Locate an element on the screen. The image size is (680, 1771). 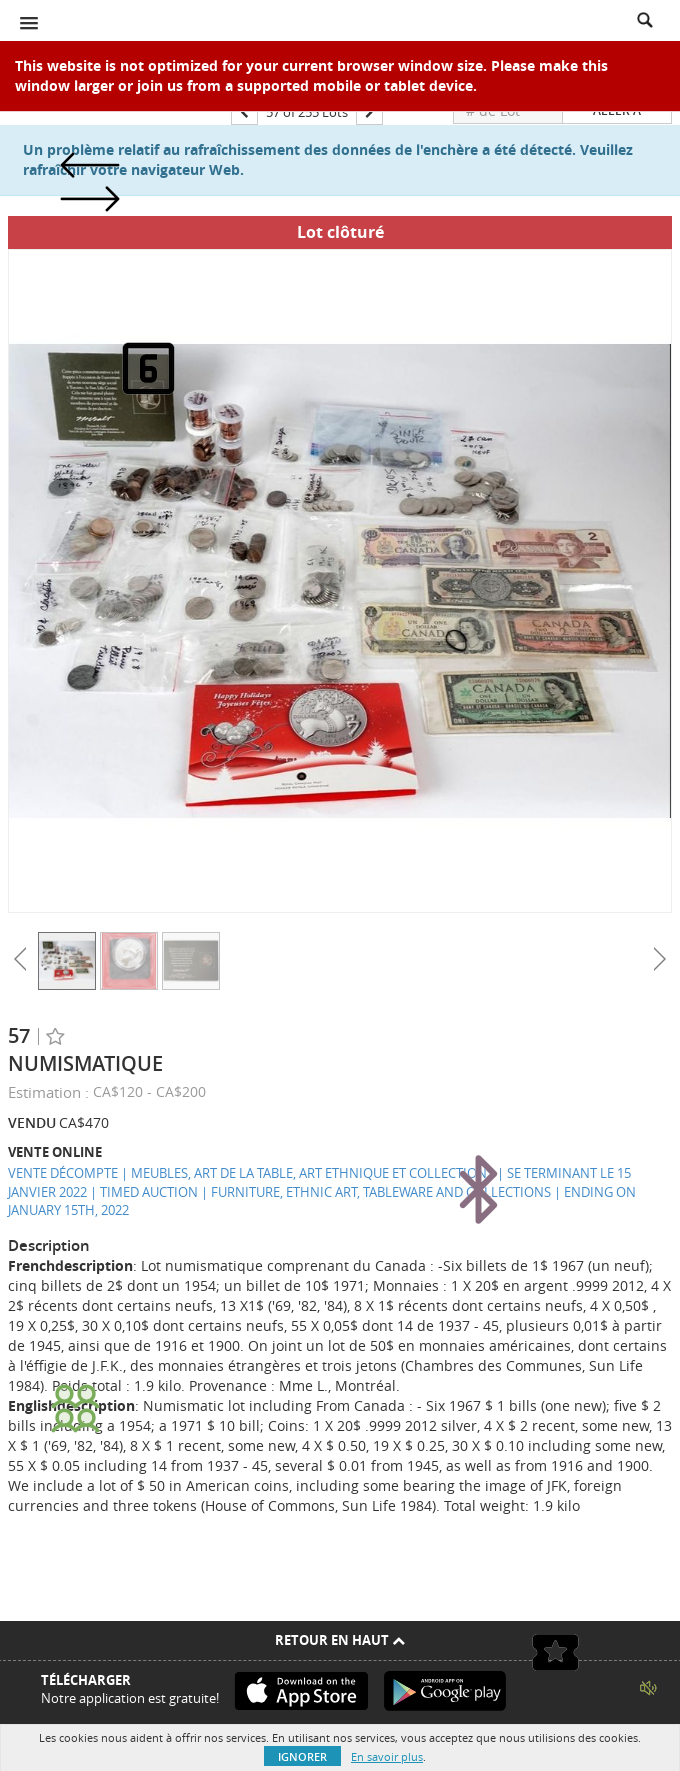
swap or exchange items is located at coordinates (90, 182).